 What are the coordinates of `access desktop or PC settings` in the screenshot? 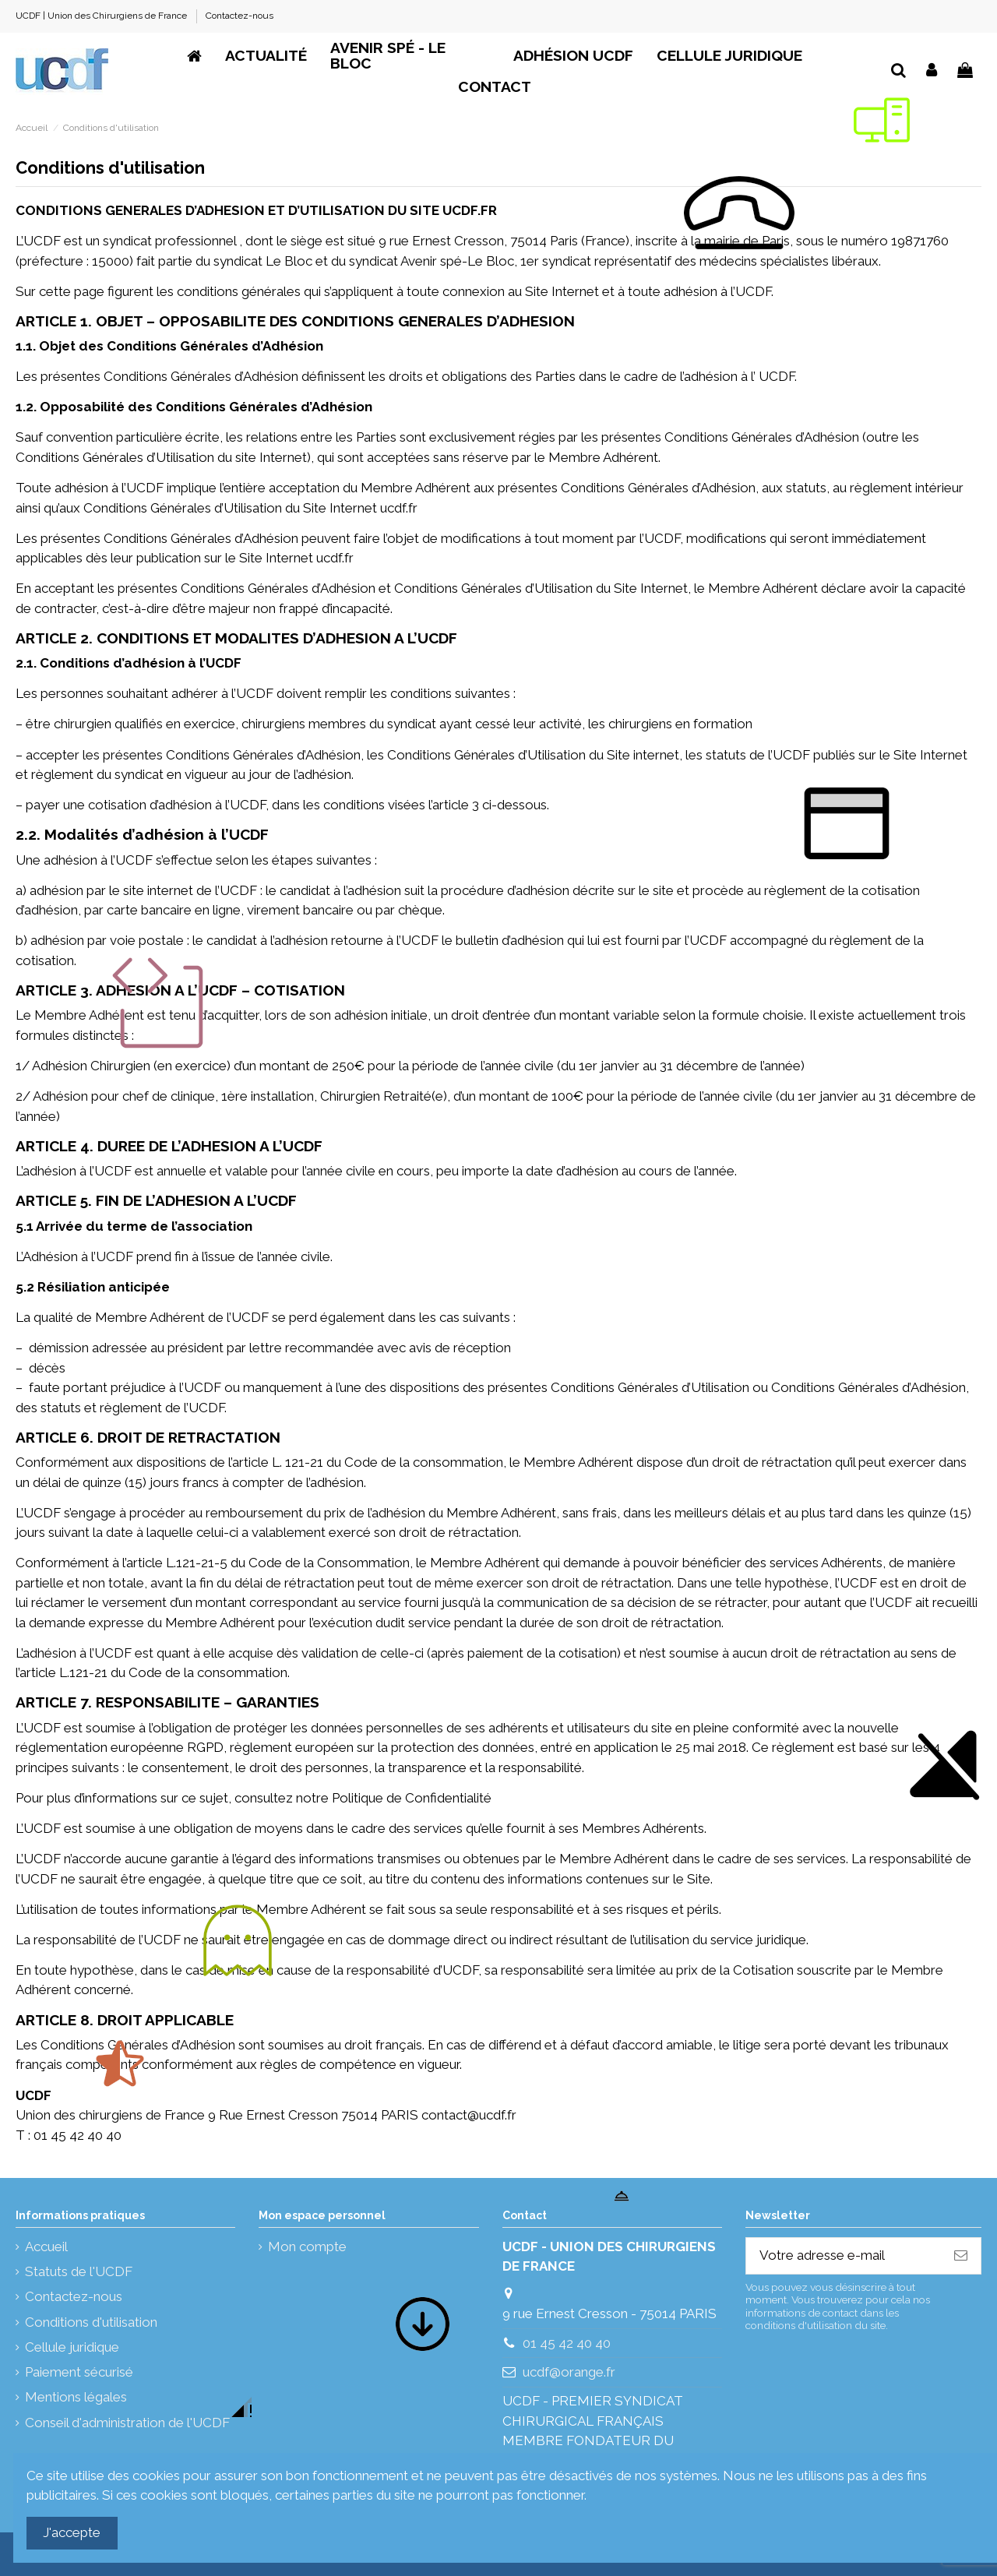 It's located at (882, 120).